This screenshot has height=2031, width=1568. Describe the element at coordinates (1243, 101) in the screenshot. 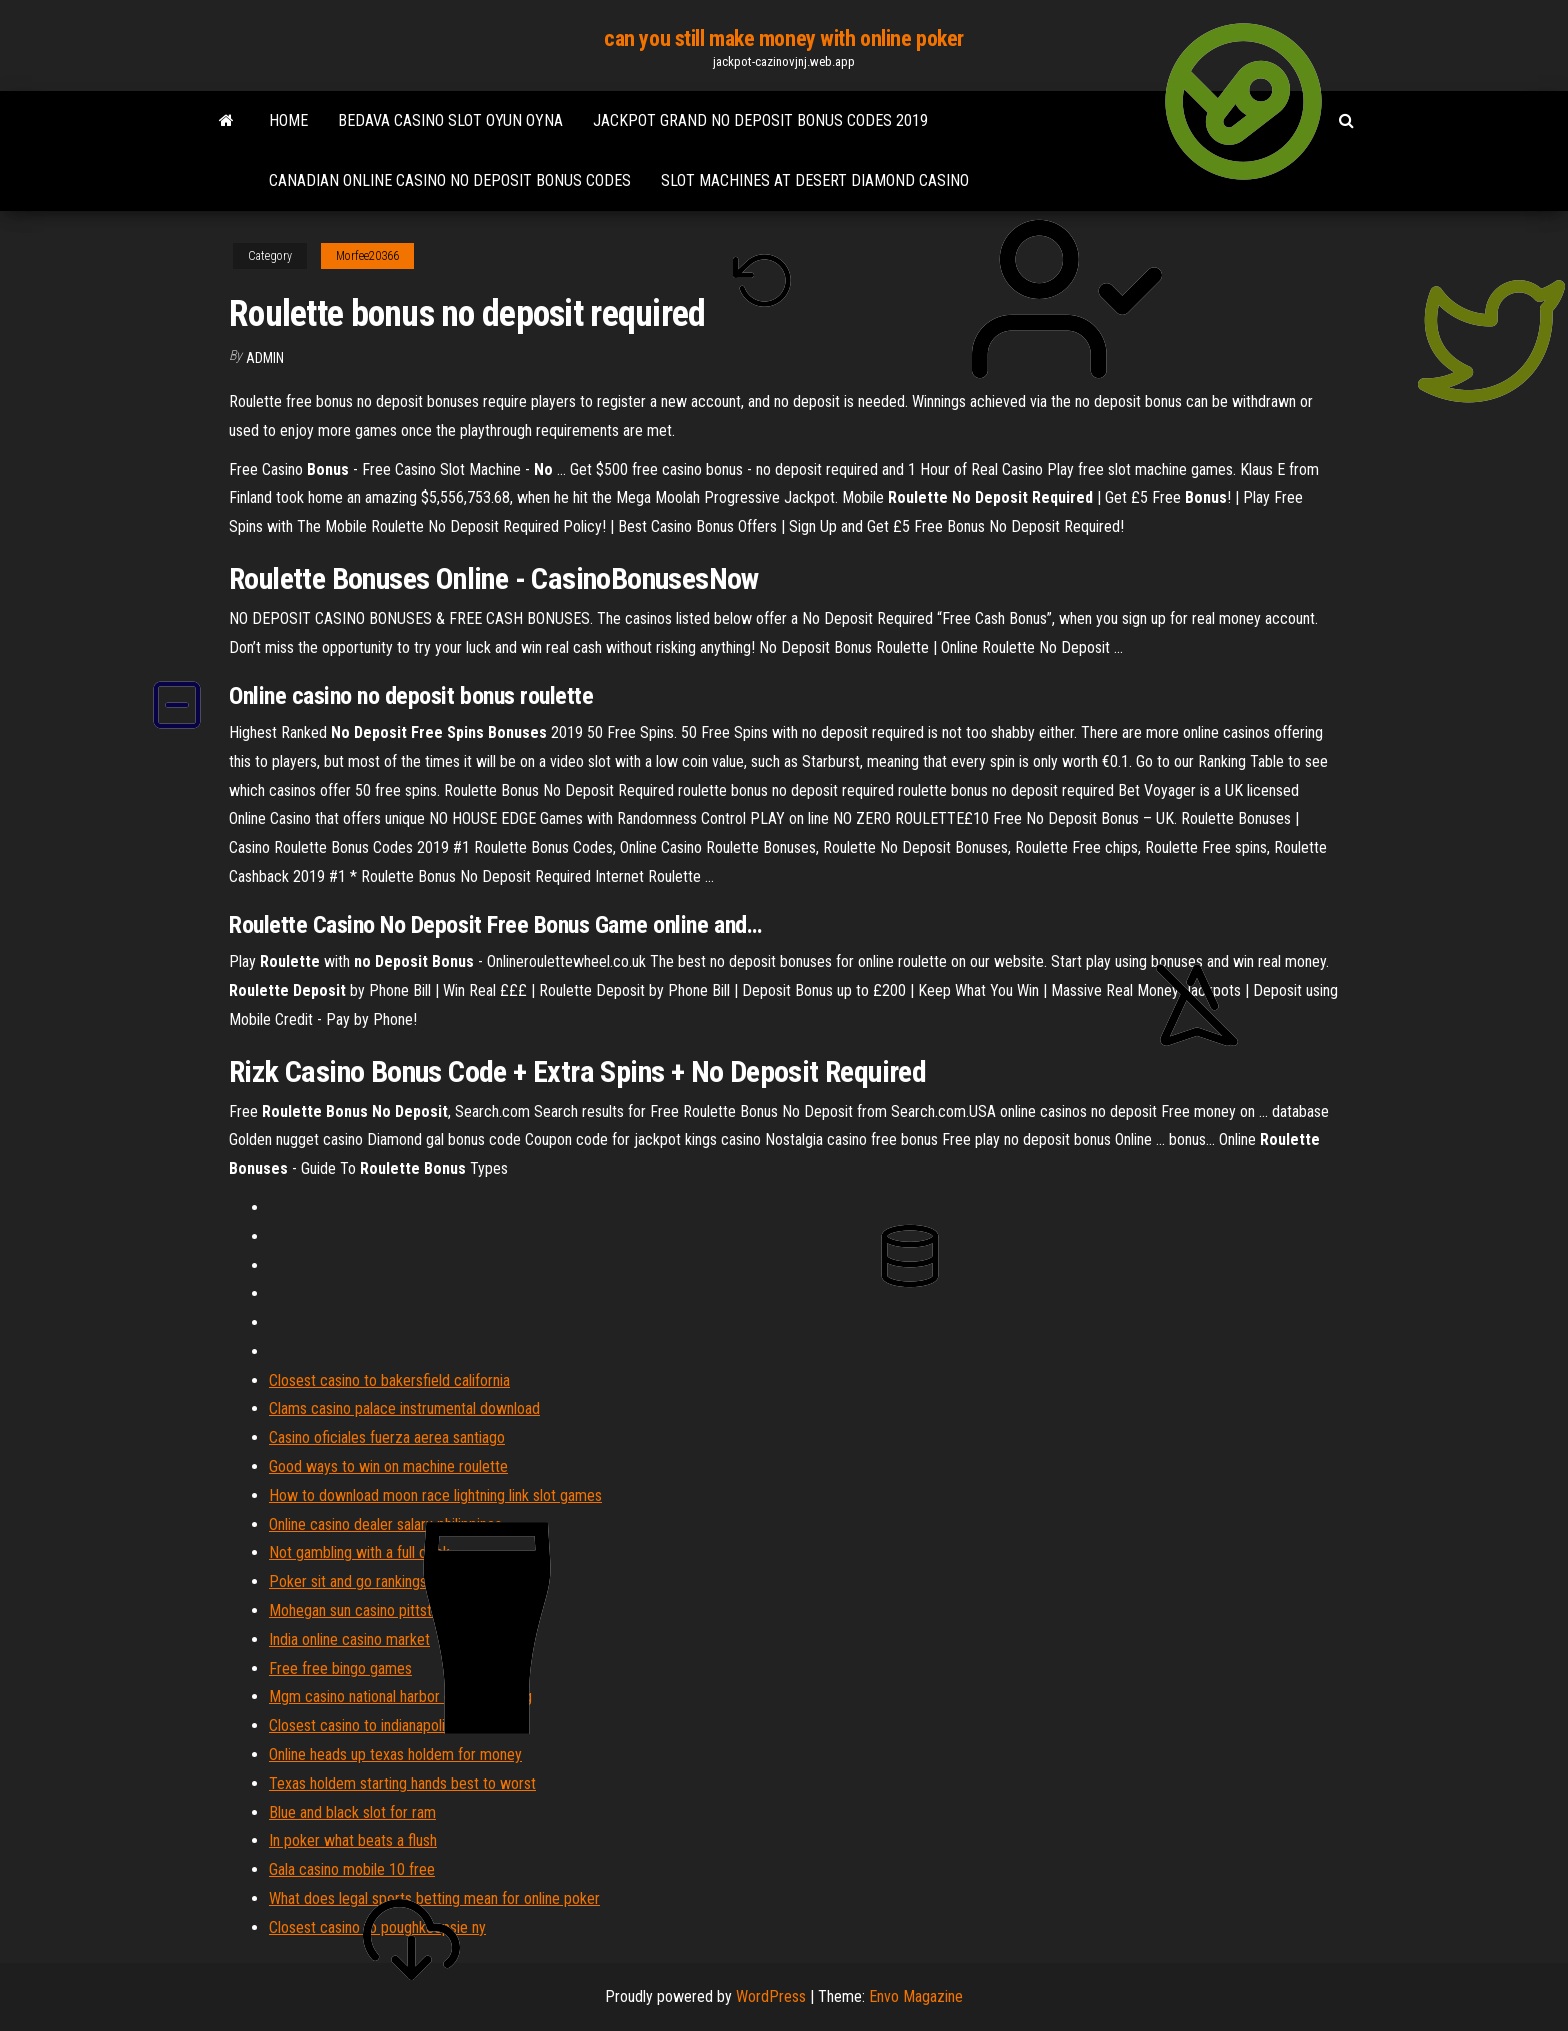

I see `open steam gaming platform` at that location.